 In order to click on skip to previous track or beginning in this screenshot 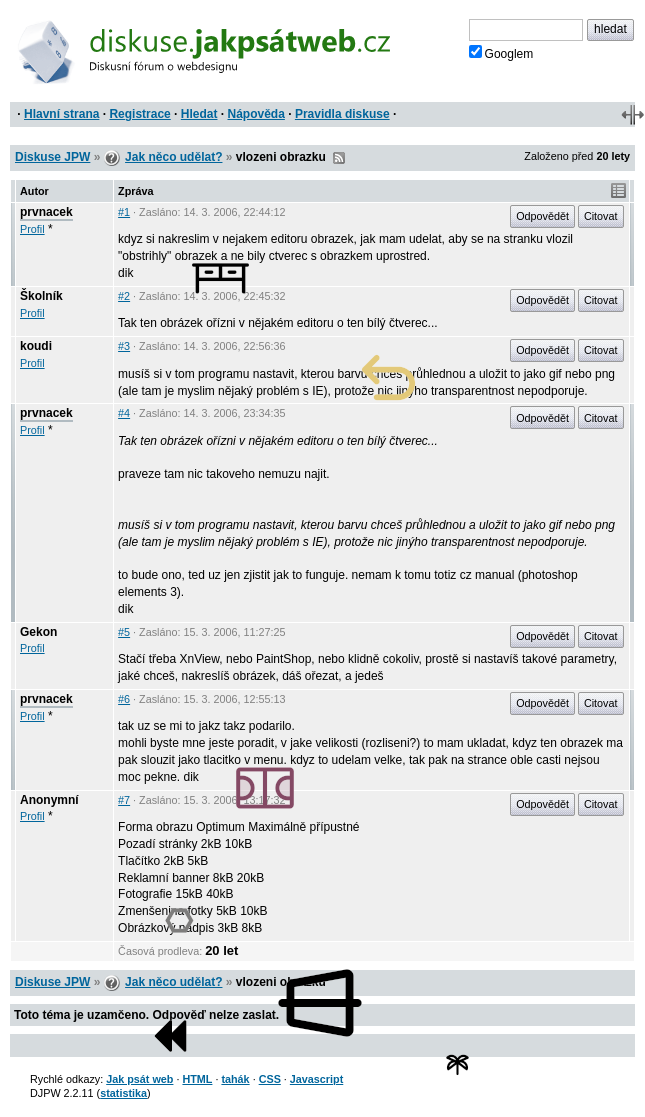, I will do `click(172, 1036)`.